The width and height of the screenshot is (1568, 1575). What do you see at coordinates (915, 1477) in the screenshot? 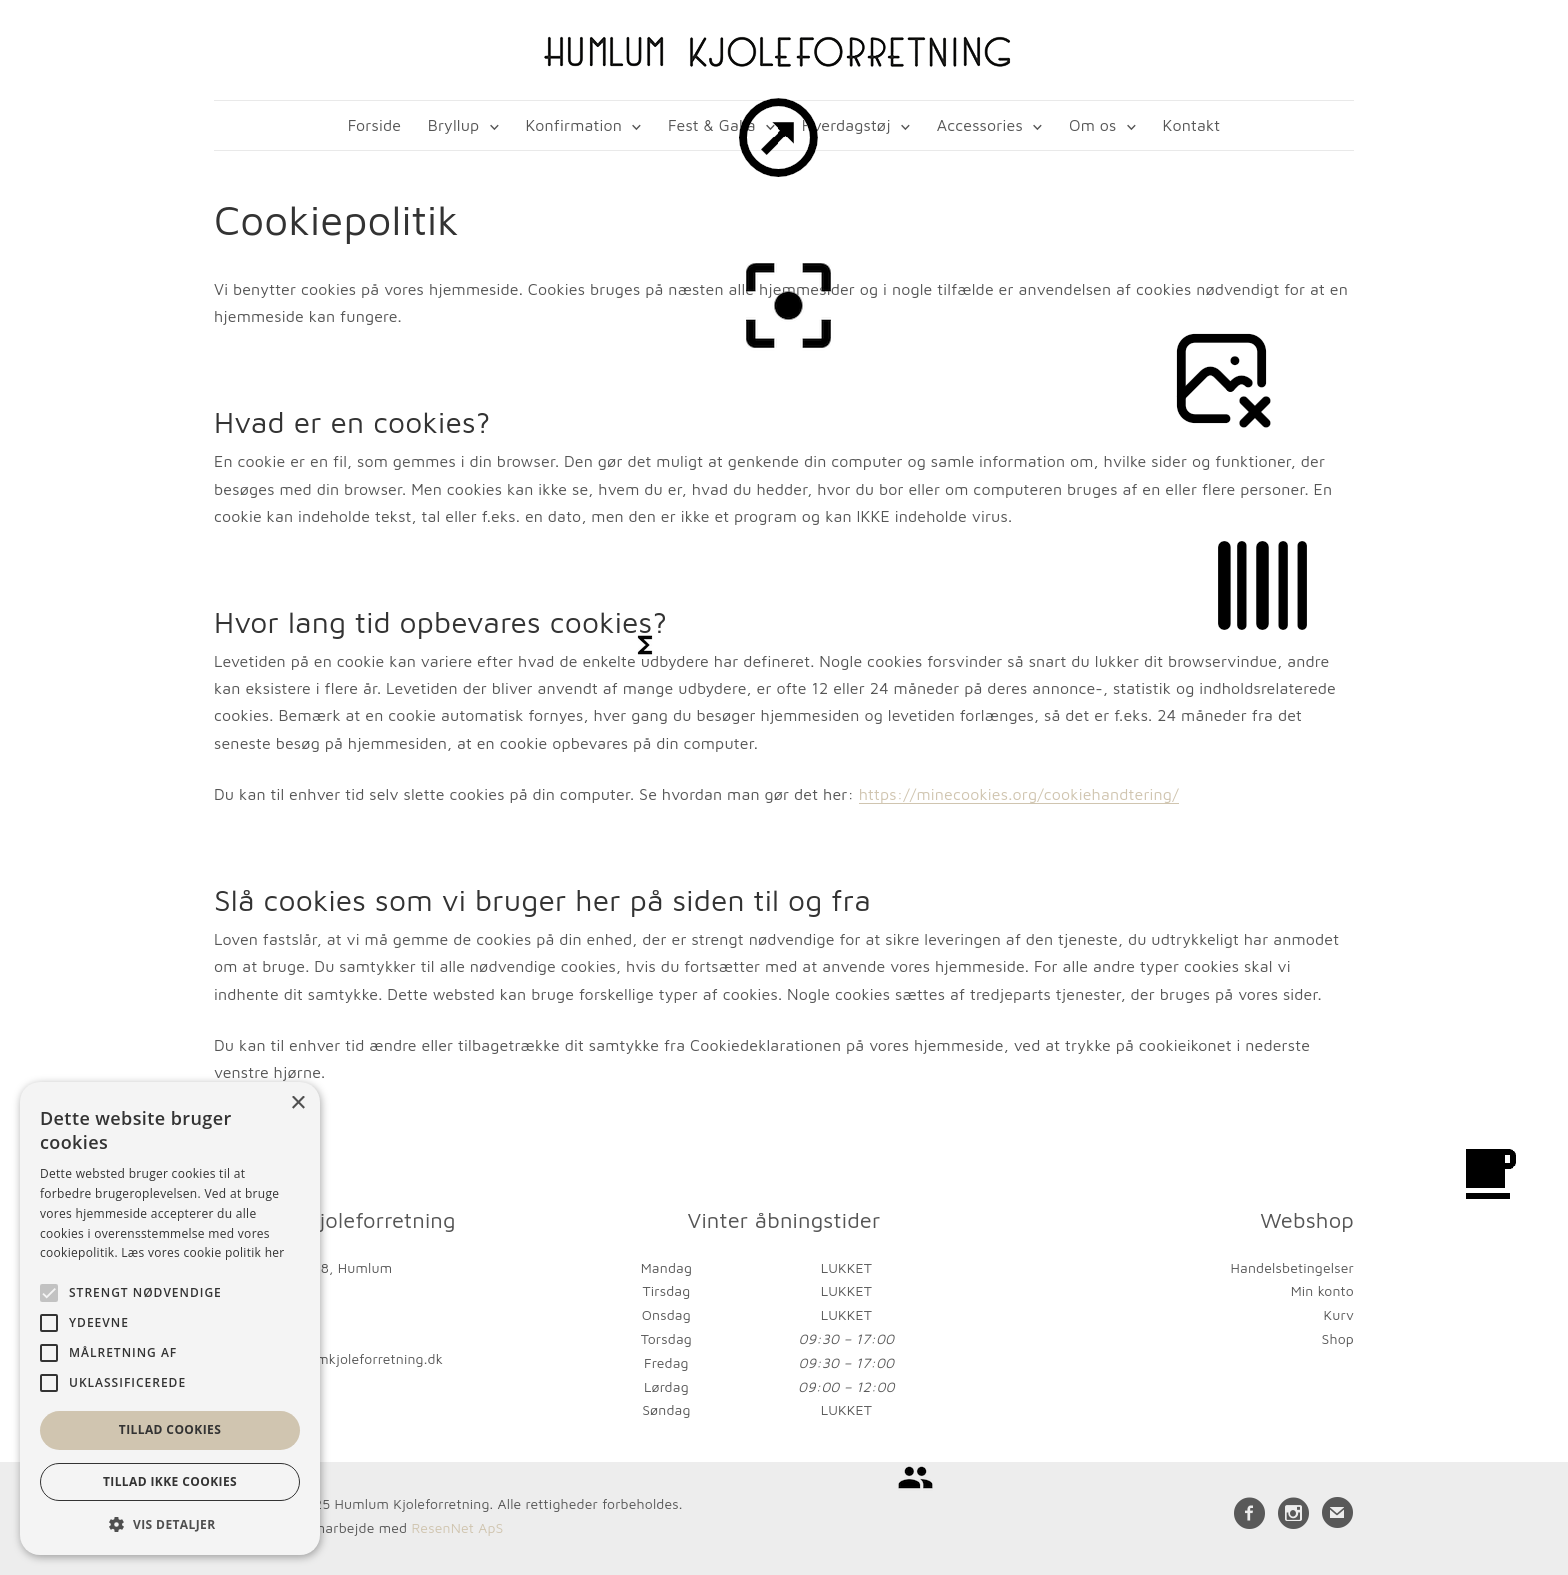
I see `view contacts or people list` at bounding box center [915, 1477].